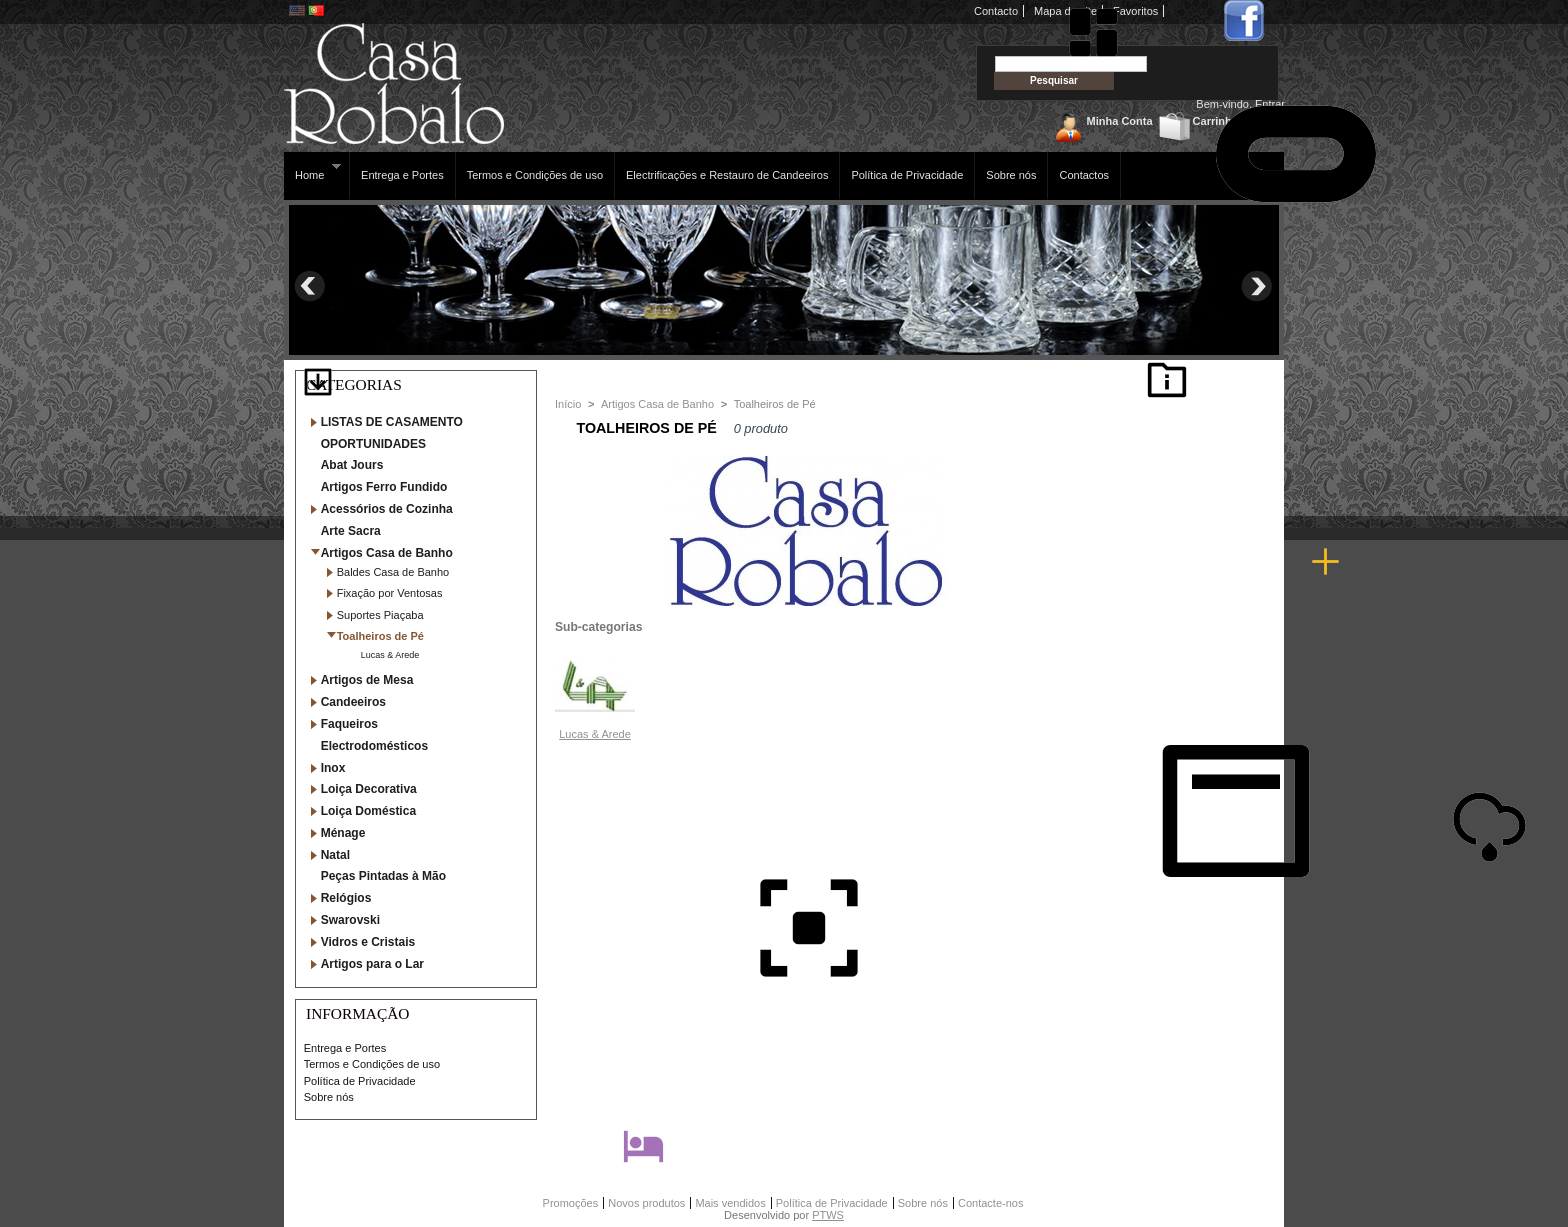  I want to click on indicates rainy weather conditions, so click(1489, 825).